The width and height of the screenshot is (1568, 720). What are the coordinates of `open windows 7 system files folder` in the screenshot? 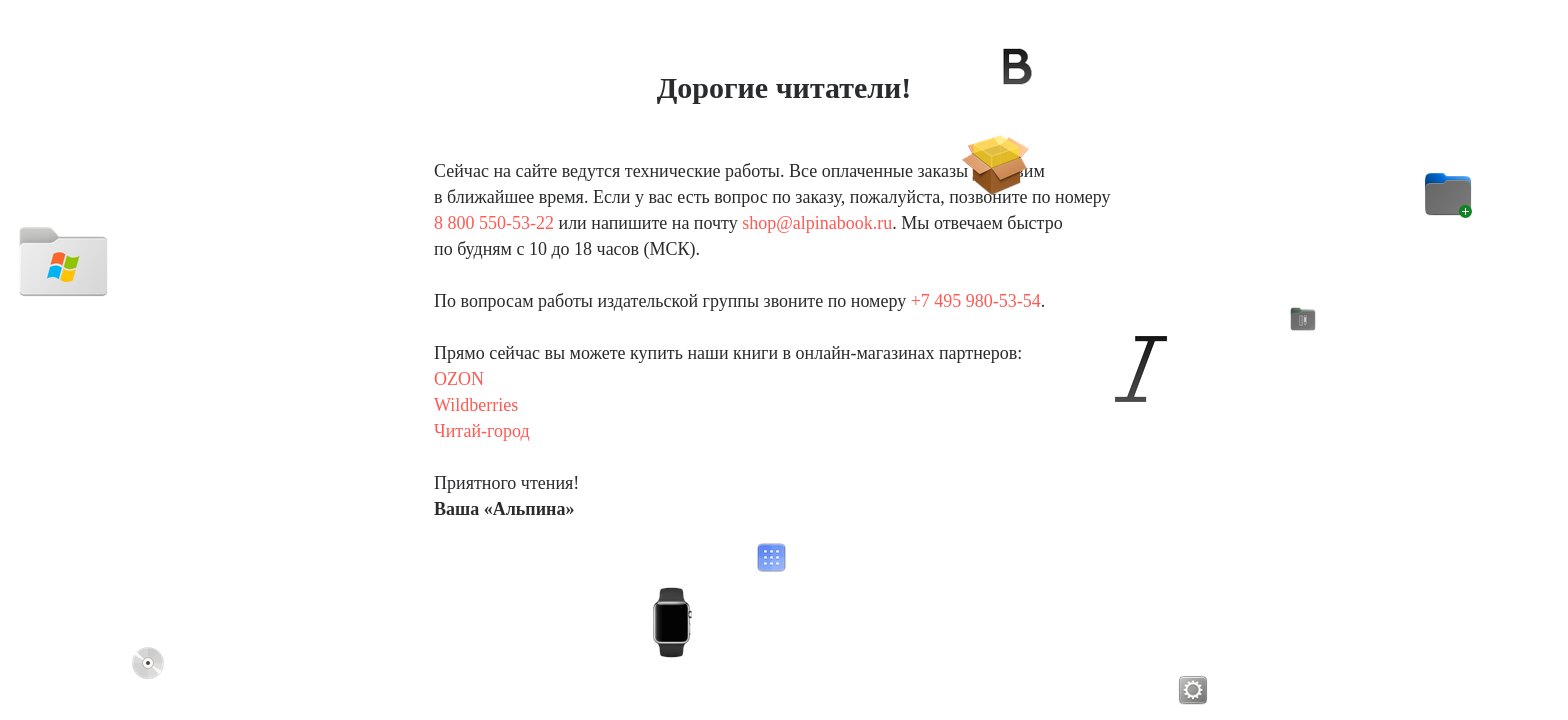 It's located at (63, 264).